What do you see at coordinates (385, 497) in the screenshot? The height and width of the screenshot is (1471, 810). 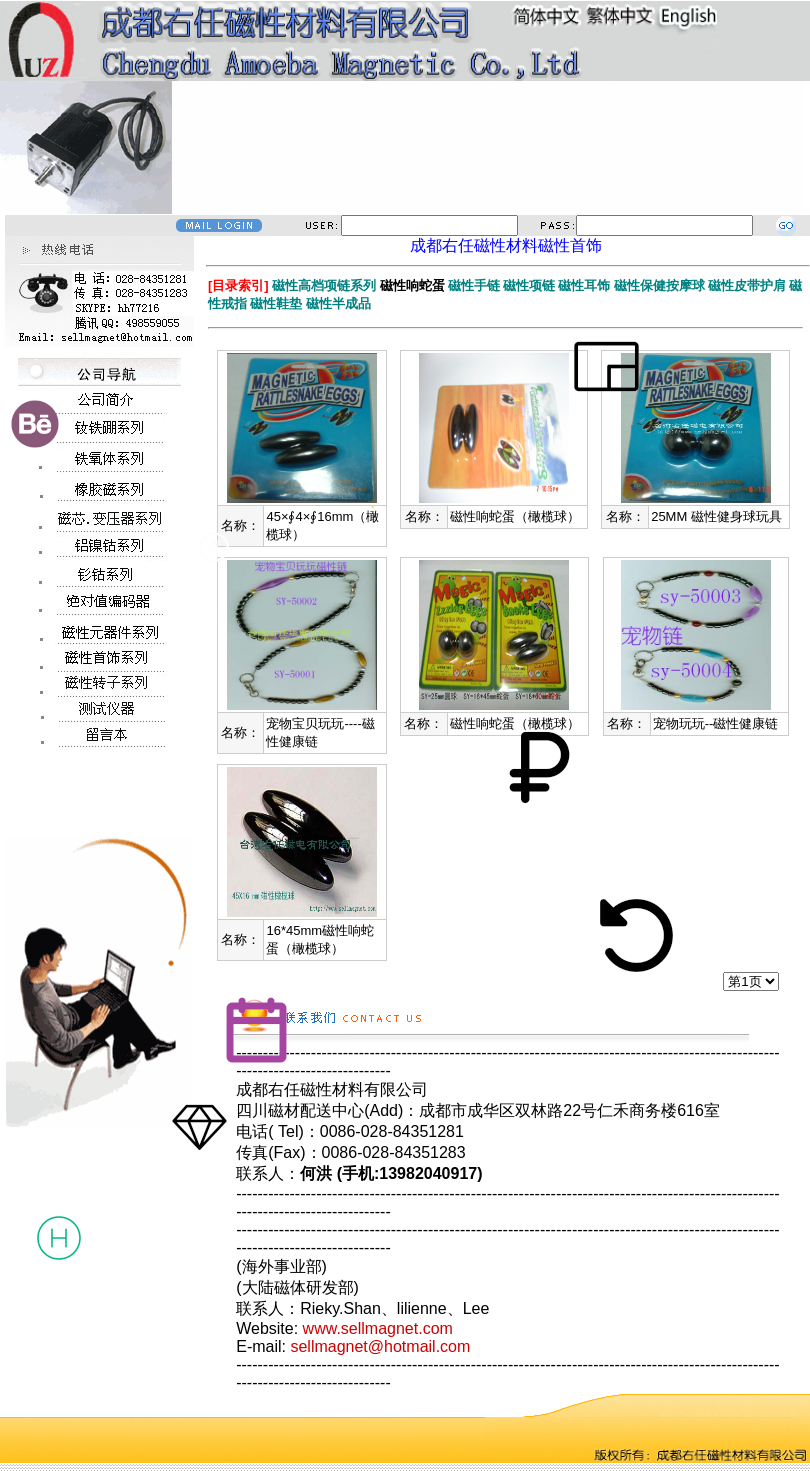 I see `indicates no cellular signal available` at bounding box center [385, 497].